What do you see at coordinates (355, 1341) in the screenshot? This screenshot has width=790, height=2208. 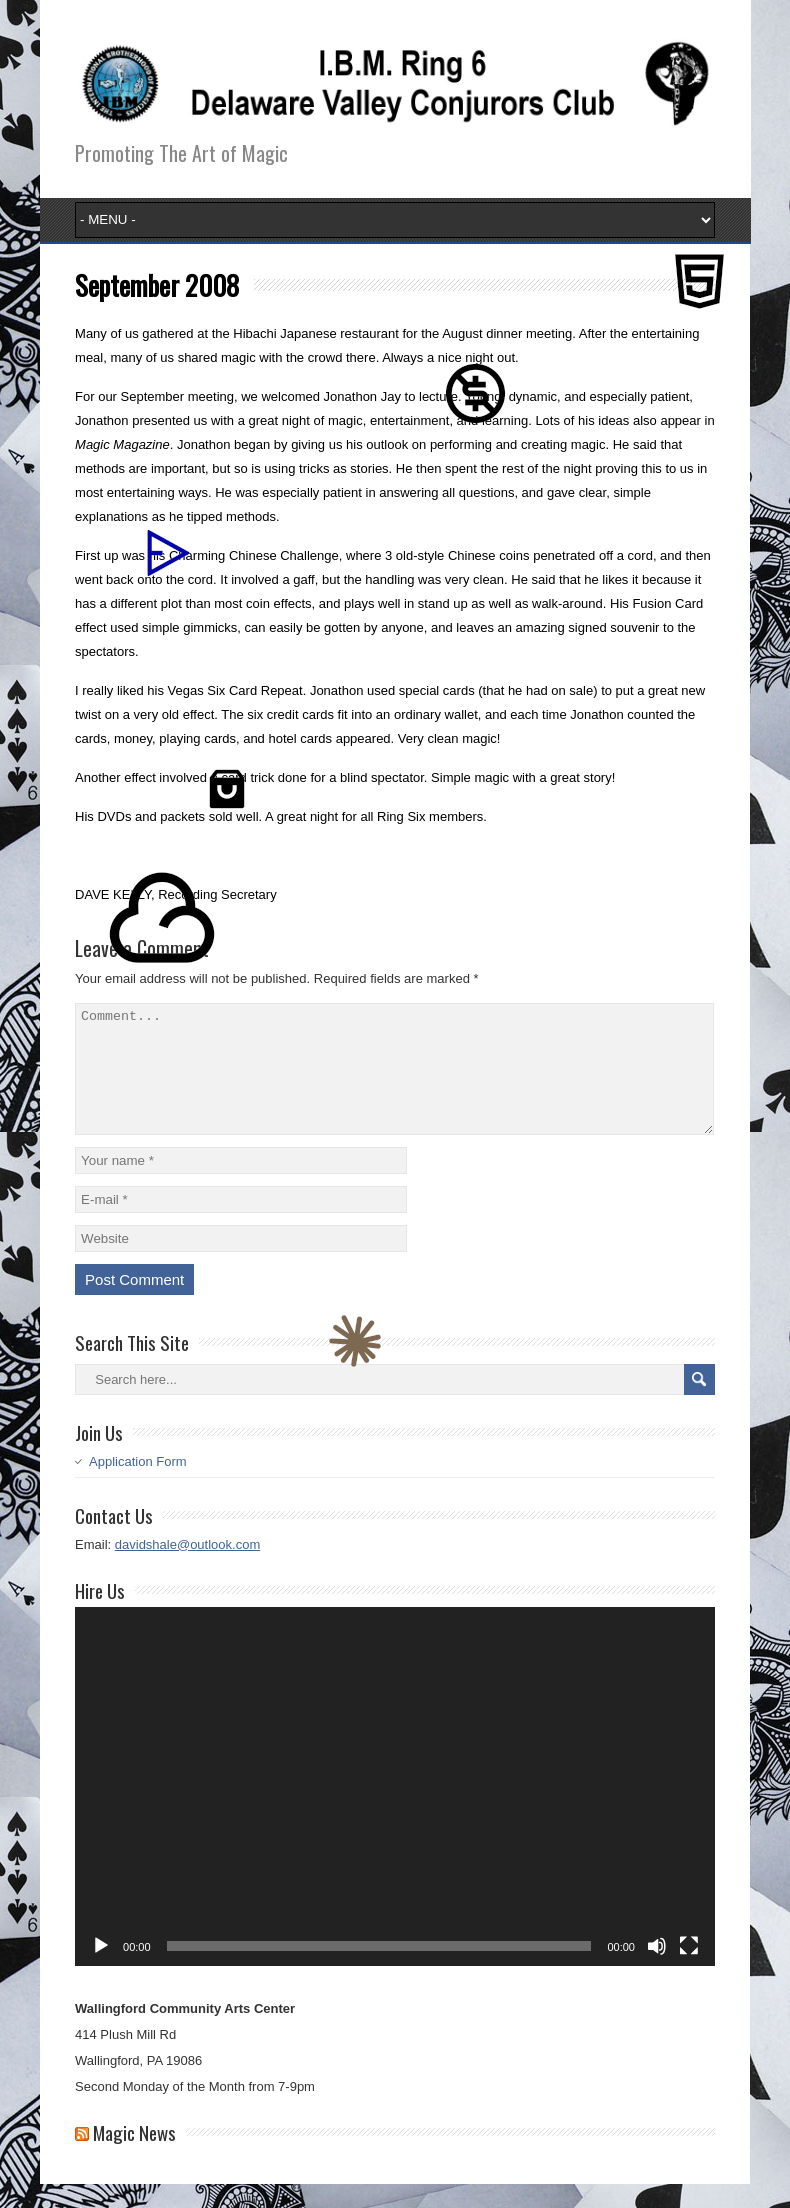 I see `open the Claude AI assistant` at bounding box center [355, 1341].